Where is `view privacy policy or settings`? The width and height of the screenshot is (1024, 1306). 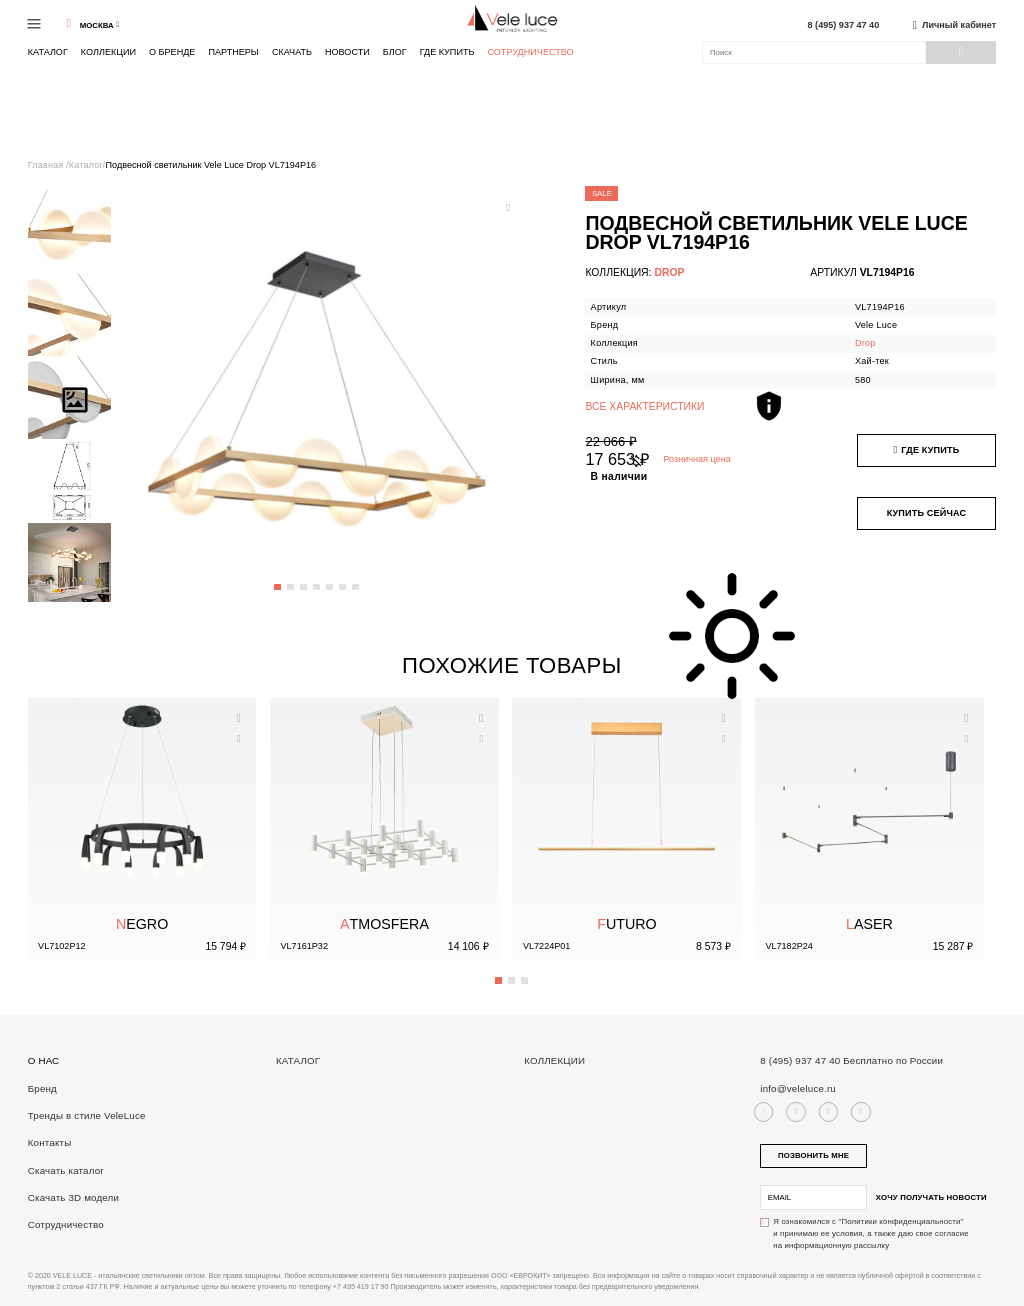
view privacy policy or settings is located at coordinates (769, 406).